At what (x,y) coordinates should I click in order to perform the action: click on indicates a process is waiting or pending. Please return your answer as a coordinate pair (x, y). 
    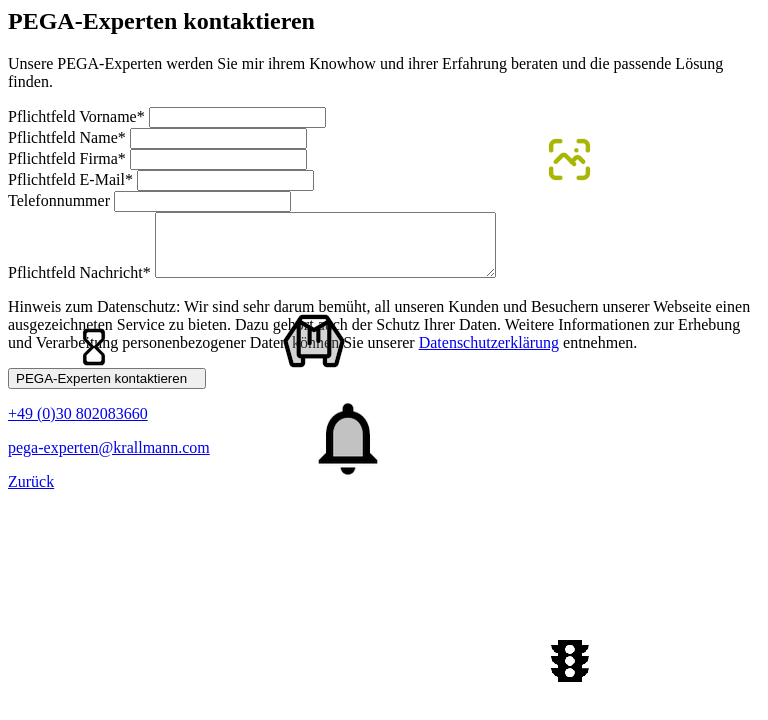
    Looking at the image, I should click on (94, 347).